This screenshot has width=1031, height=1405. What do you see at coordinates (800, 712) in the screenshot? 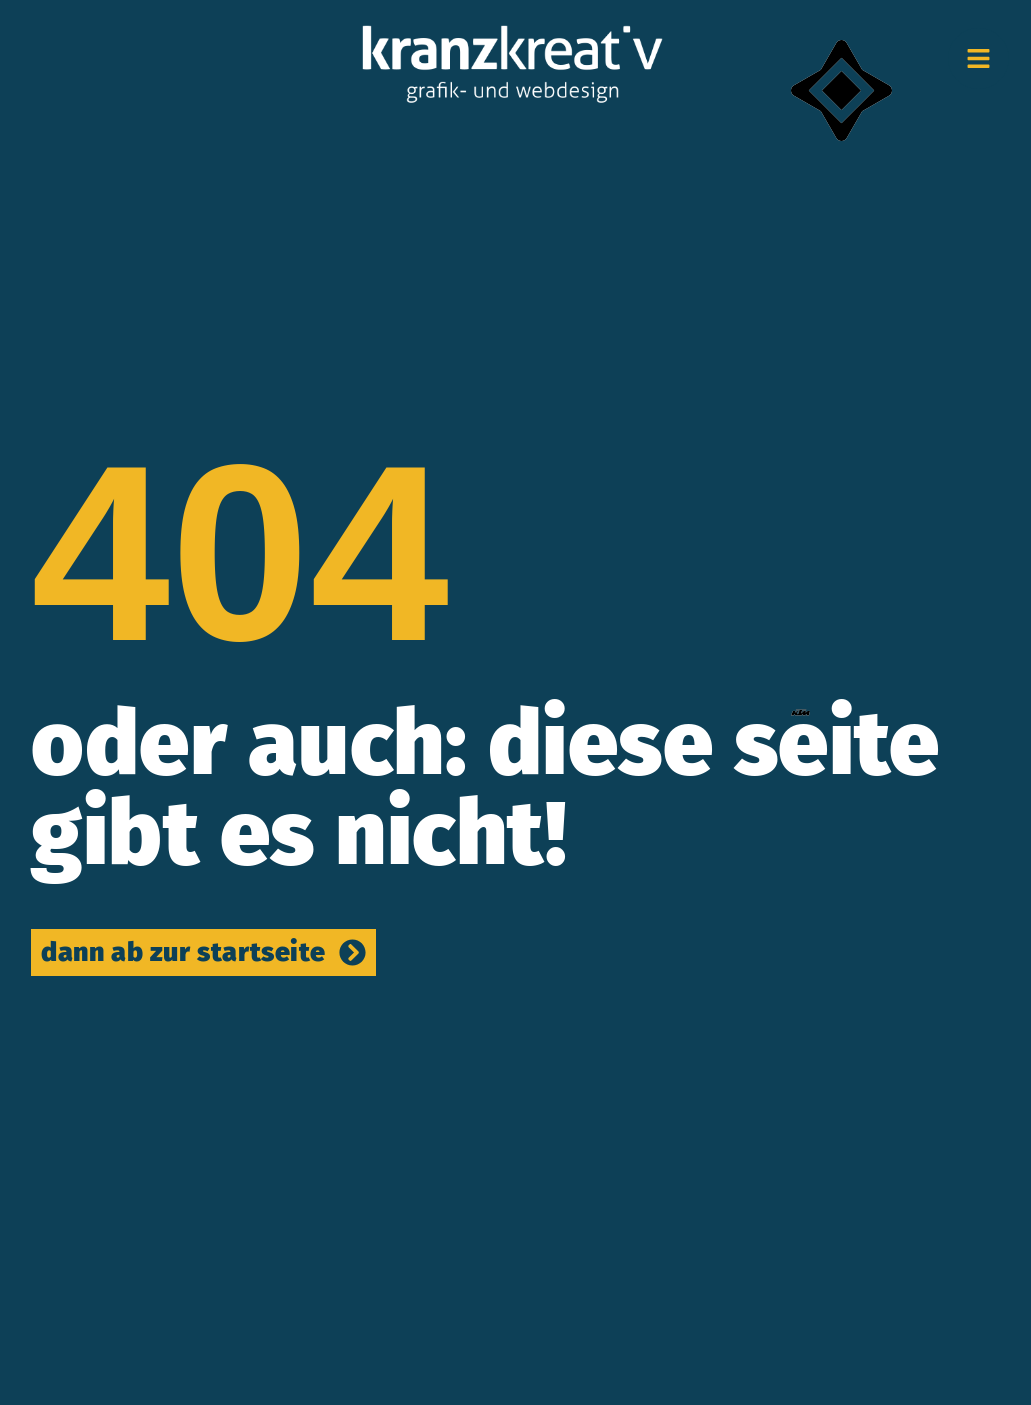
I see `KTM brand logo` at bounding box center [800, 712].